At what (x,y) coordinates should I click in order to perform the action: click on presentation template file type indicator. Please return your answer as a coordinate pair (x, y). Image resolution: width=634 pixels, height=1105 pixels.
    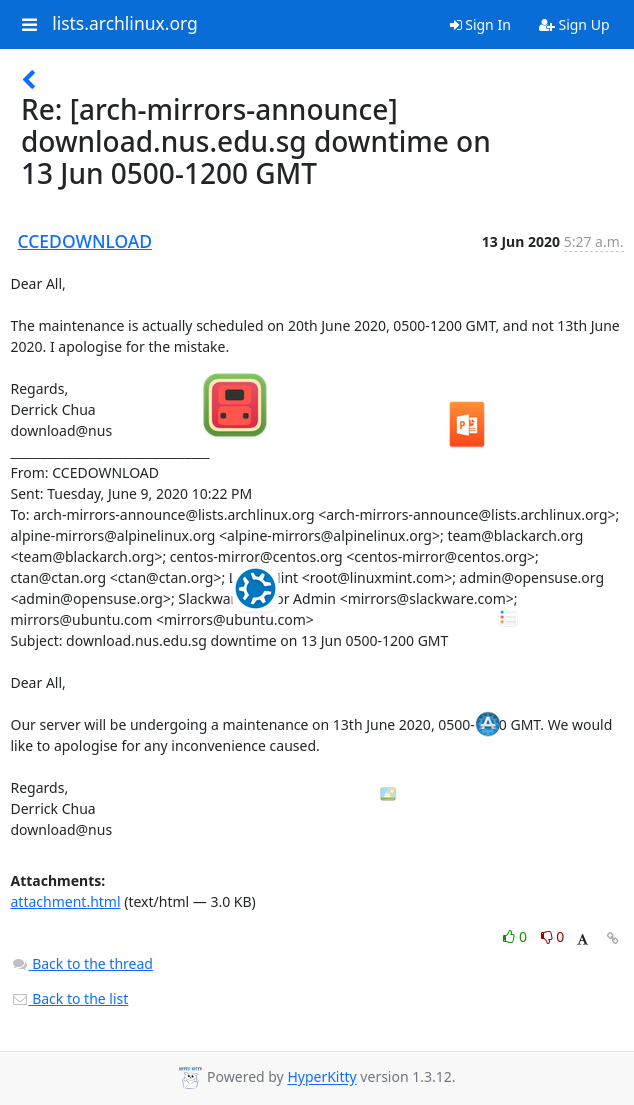
    Looking at the image, I should click on (467, 425).